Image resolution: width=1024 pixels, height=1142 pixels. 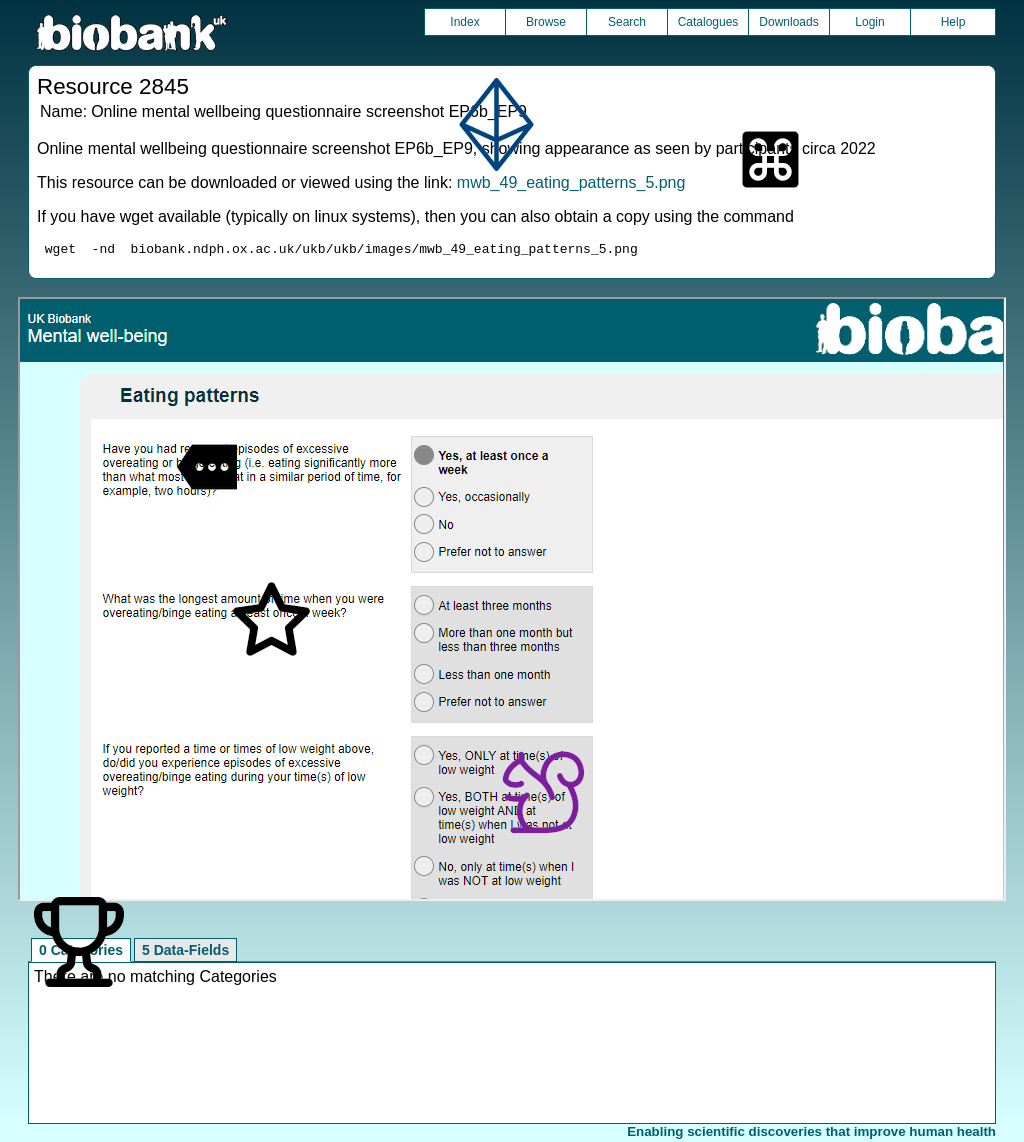 I want to click on view achievements or awards, so click(x=79, y=942).